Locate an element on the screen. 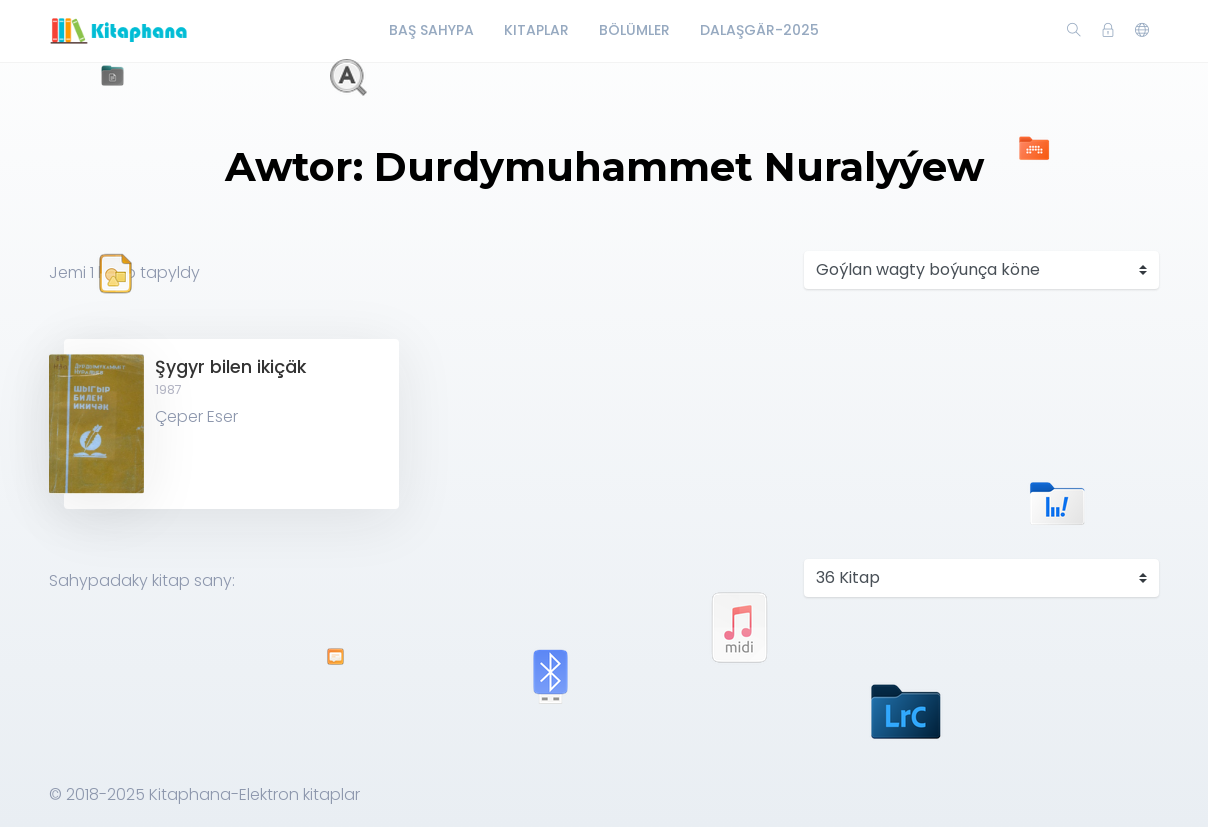 This screenshot has width=1208, height=827. open Bitwig Studio project files folder is located at coordinates (1034, 149).